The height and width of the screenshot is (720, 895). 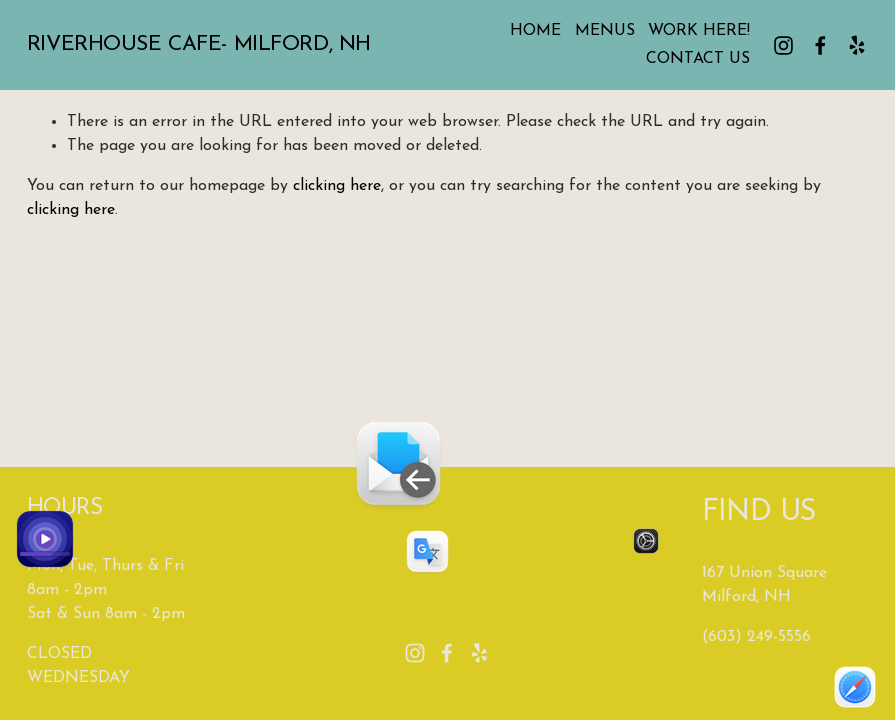 I want to click on import contacts or data into kontact, so click(x=398, y=463).